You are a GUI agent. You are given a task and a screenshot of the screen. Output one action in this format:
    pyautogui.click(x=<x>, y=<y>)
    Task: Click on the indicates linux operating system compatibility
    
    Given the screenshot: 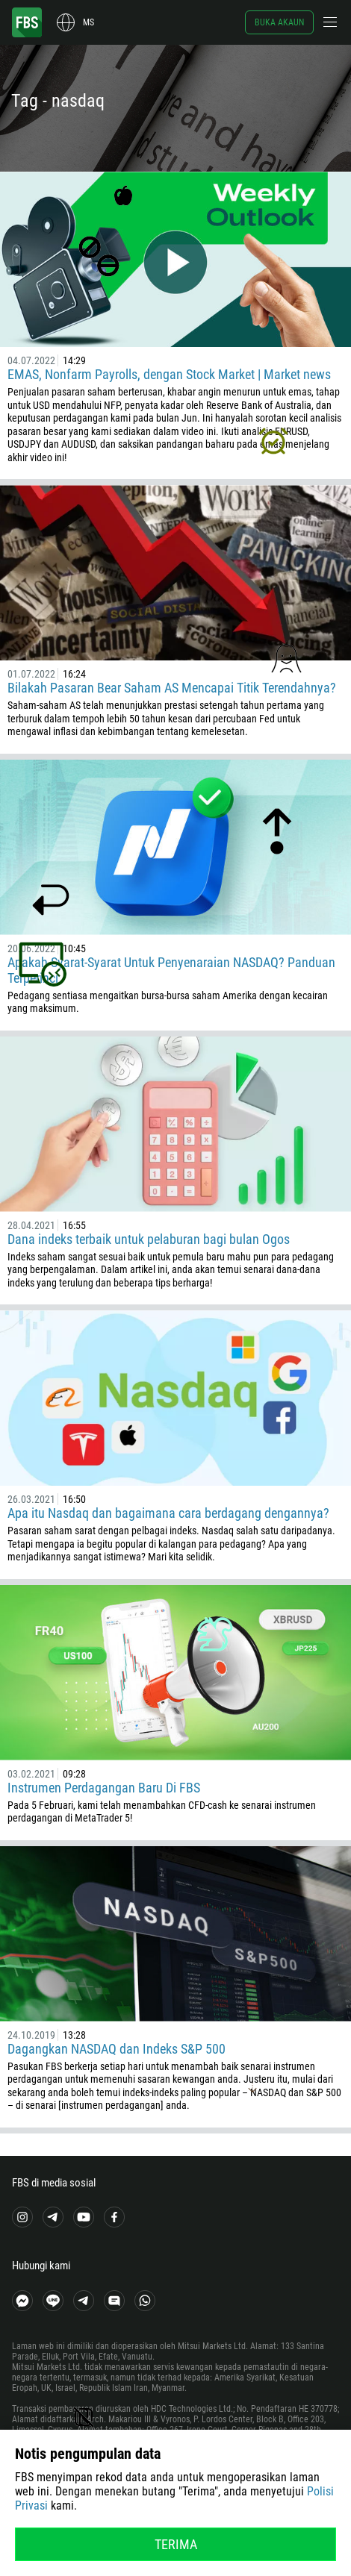 What is the action you would take?
    pyautogui.click(x=286, y=660)
    